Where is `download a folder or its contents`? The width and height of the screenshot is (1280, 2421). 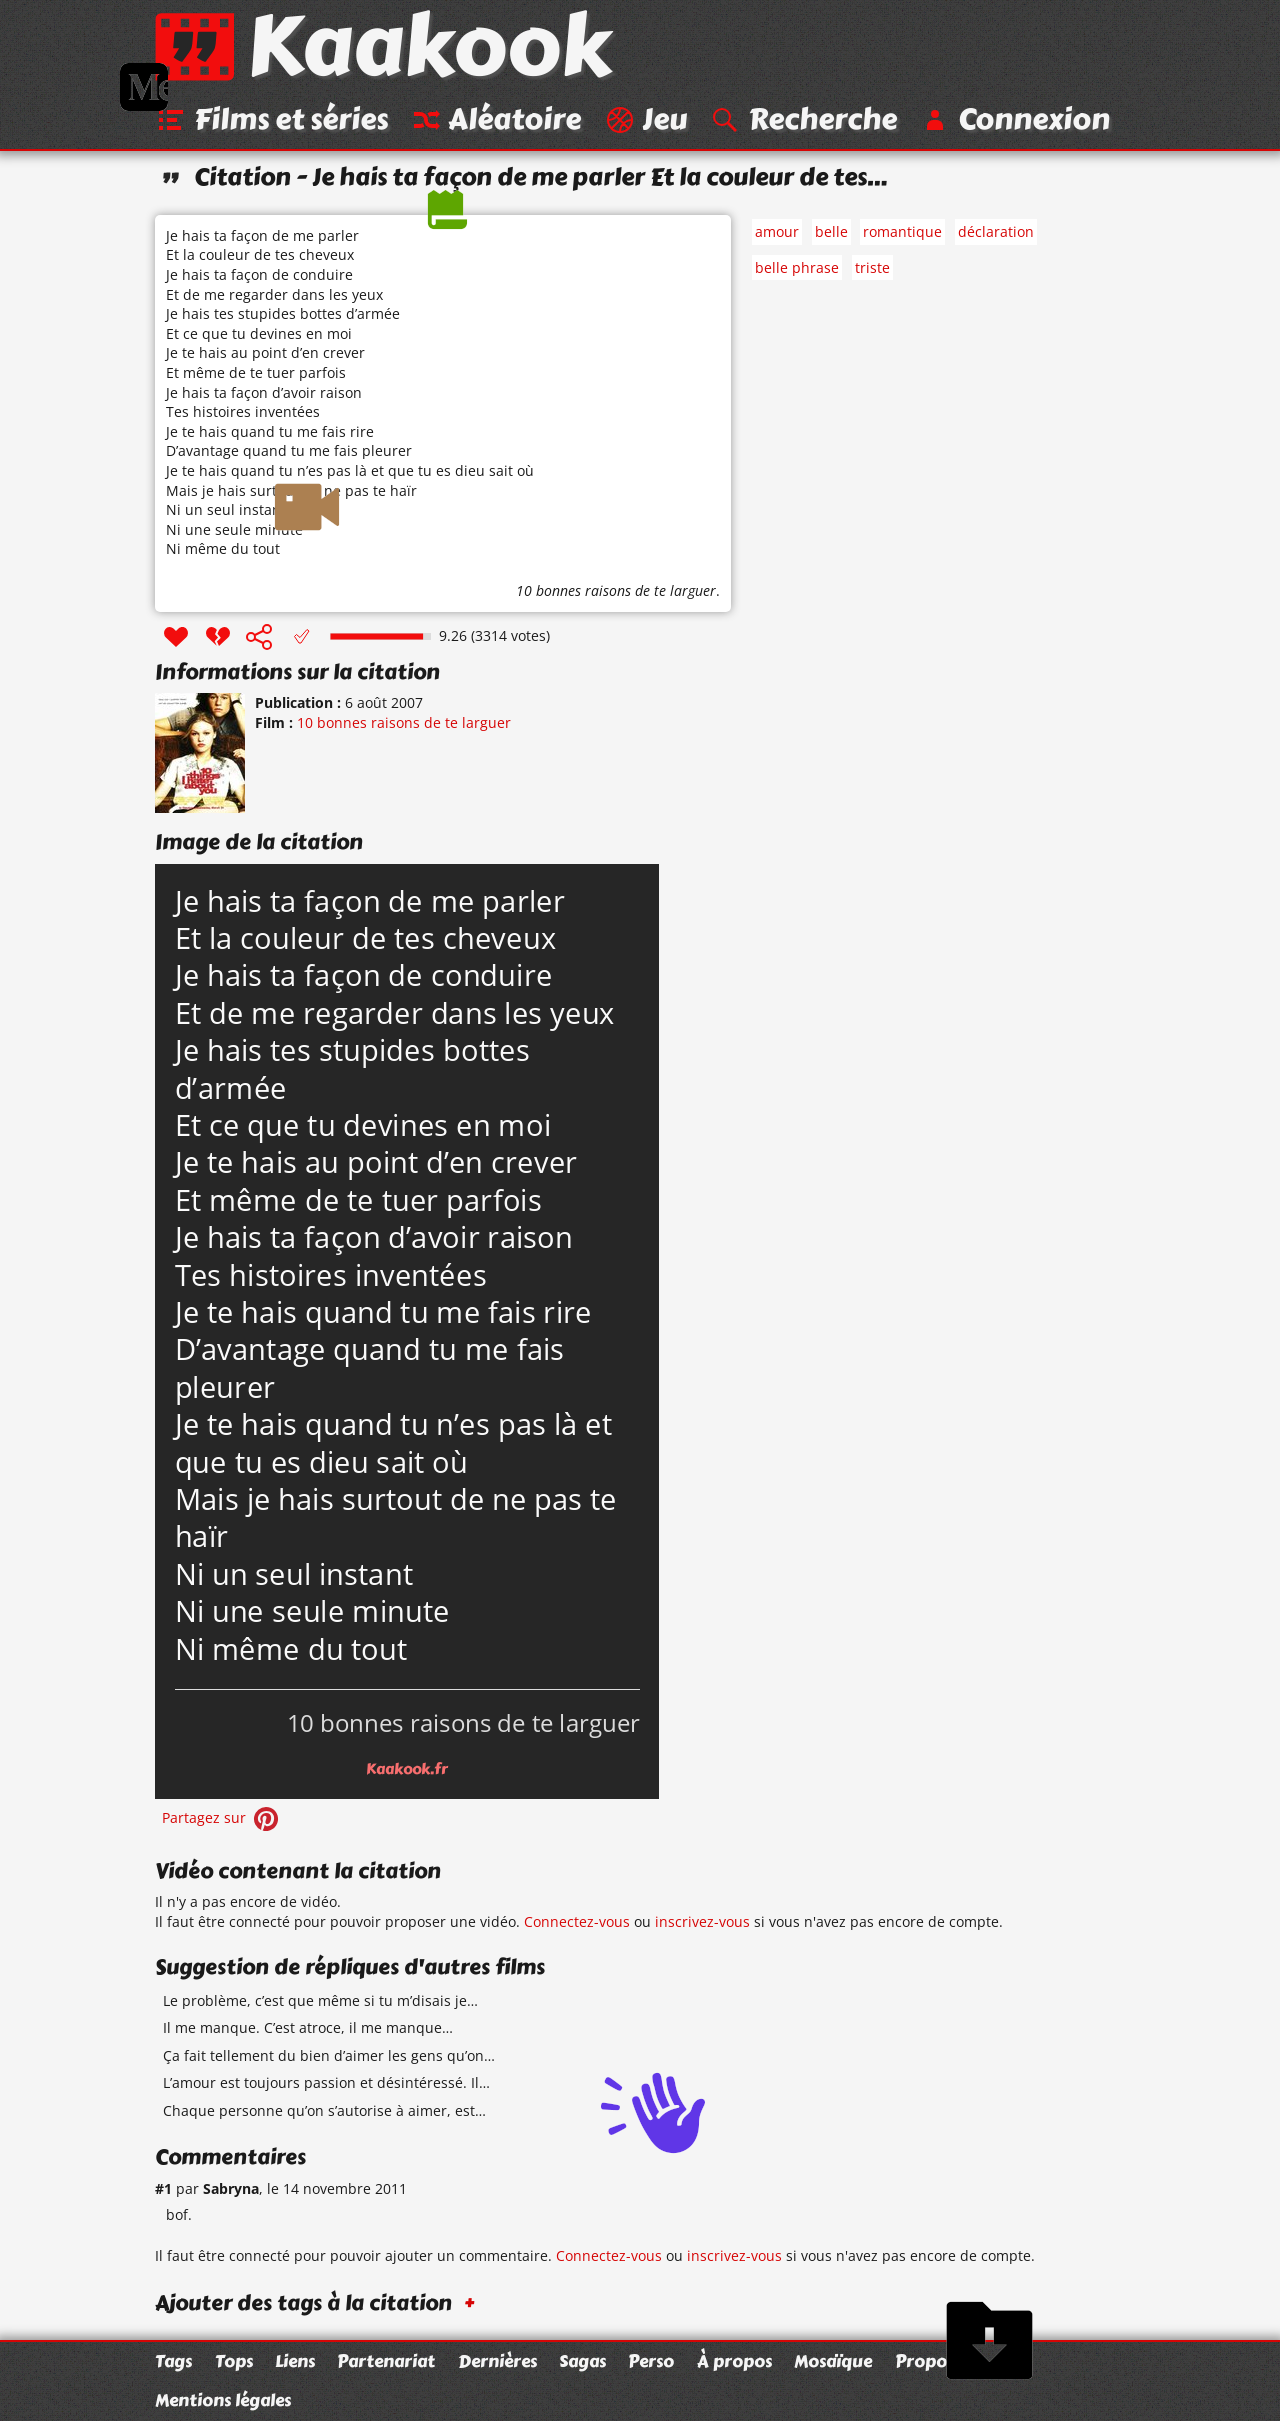 download a folder or its contents is located at coordinates (989, 2340).